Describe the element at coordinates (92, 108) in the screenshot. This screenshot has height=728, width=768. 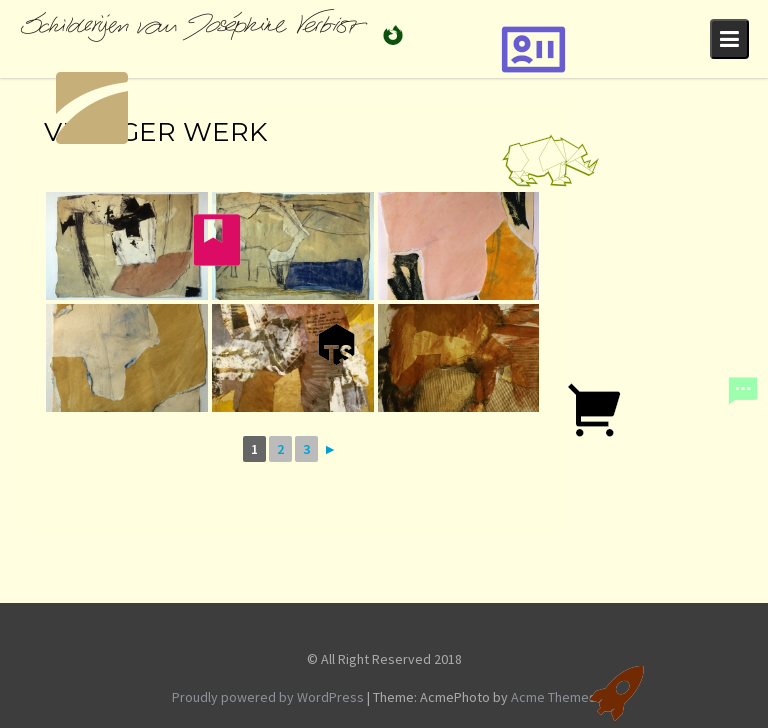
I see `devexpress brand logo` at that location.